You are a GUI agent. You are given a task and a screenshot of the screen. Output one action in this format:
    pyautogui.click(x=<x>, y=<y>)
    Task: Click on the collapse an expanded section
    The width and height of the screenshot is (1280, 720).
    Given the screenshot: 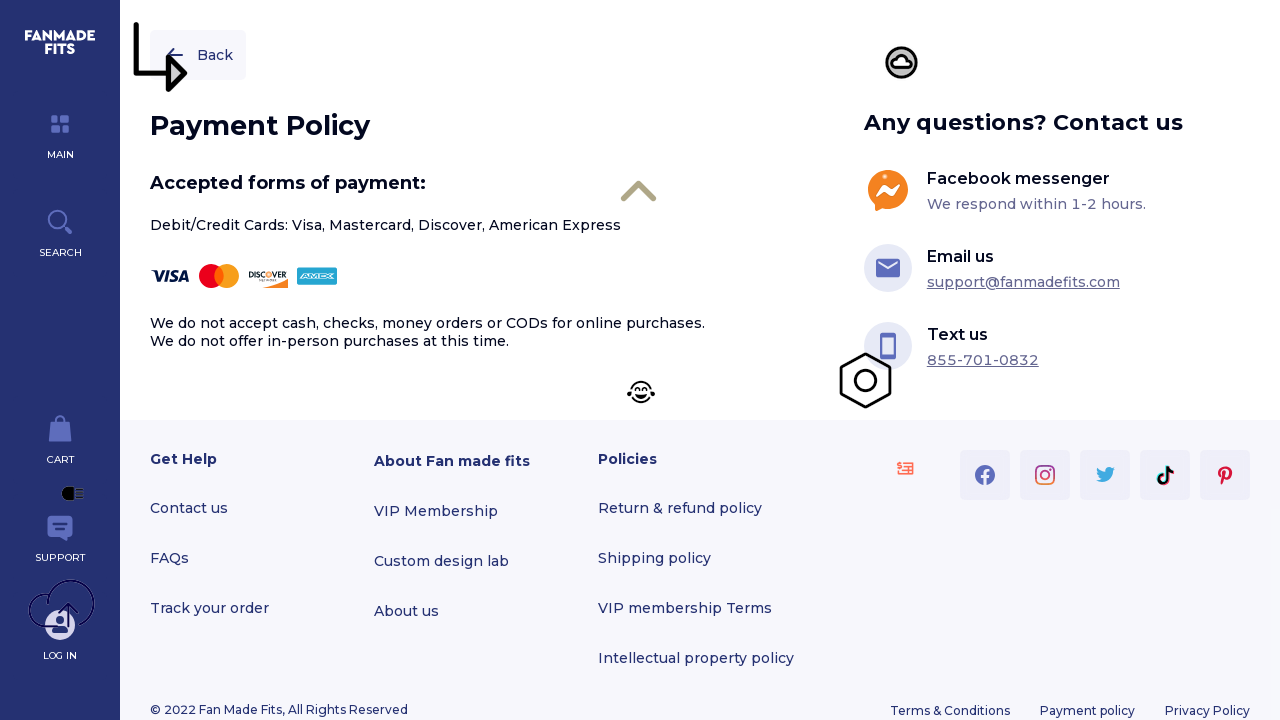 What is the action you would take?
    pyautogui.click(x=638, y=192)
    